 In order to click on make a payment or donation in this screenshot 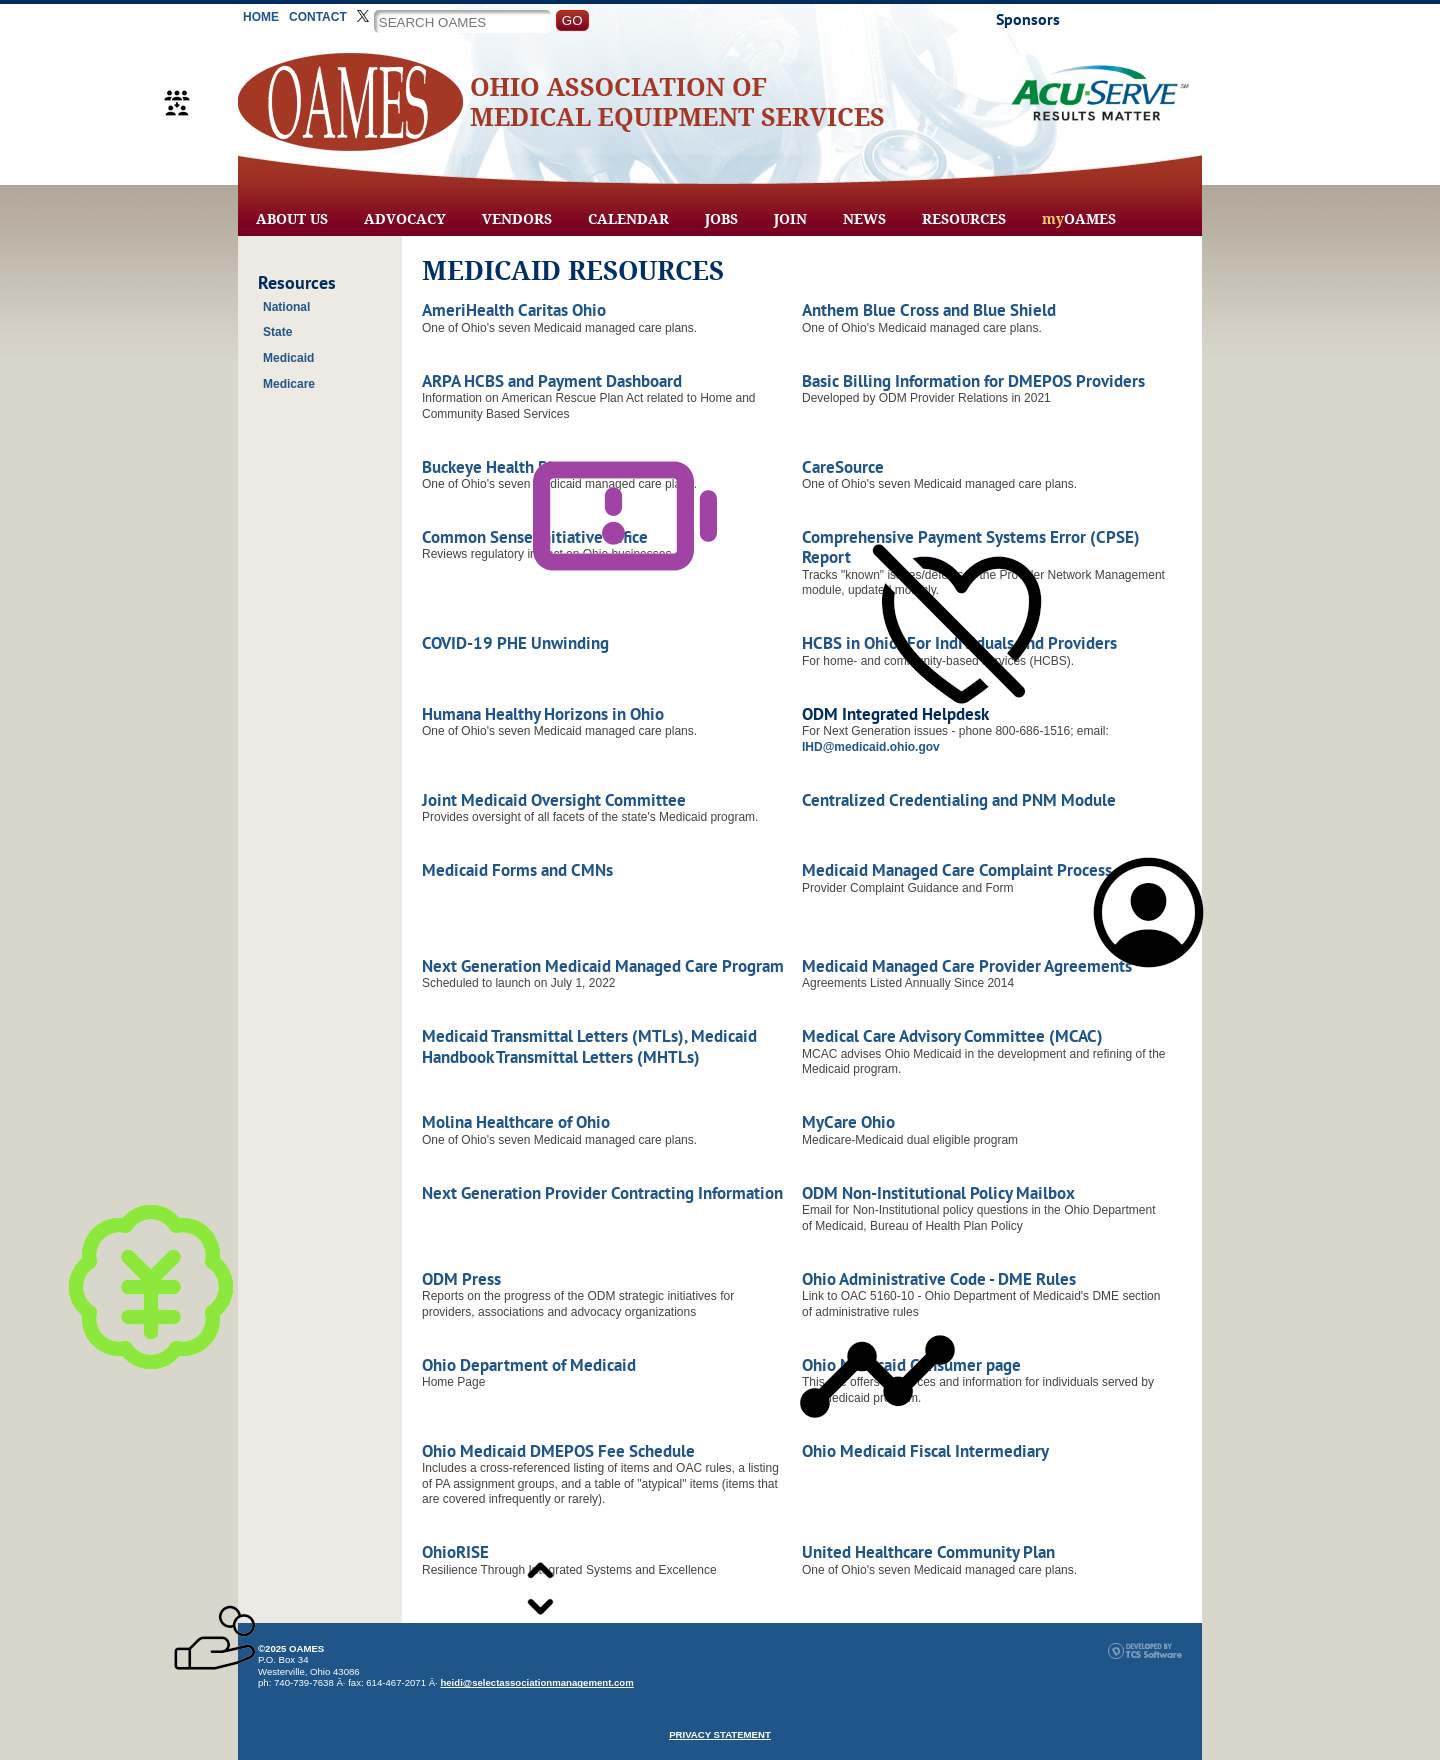, I will do `click(217, 1640)`.